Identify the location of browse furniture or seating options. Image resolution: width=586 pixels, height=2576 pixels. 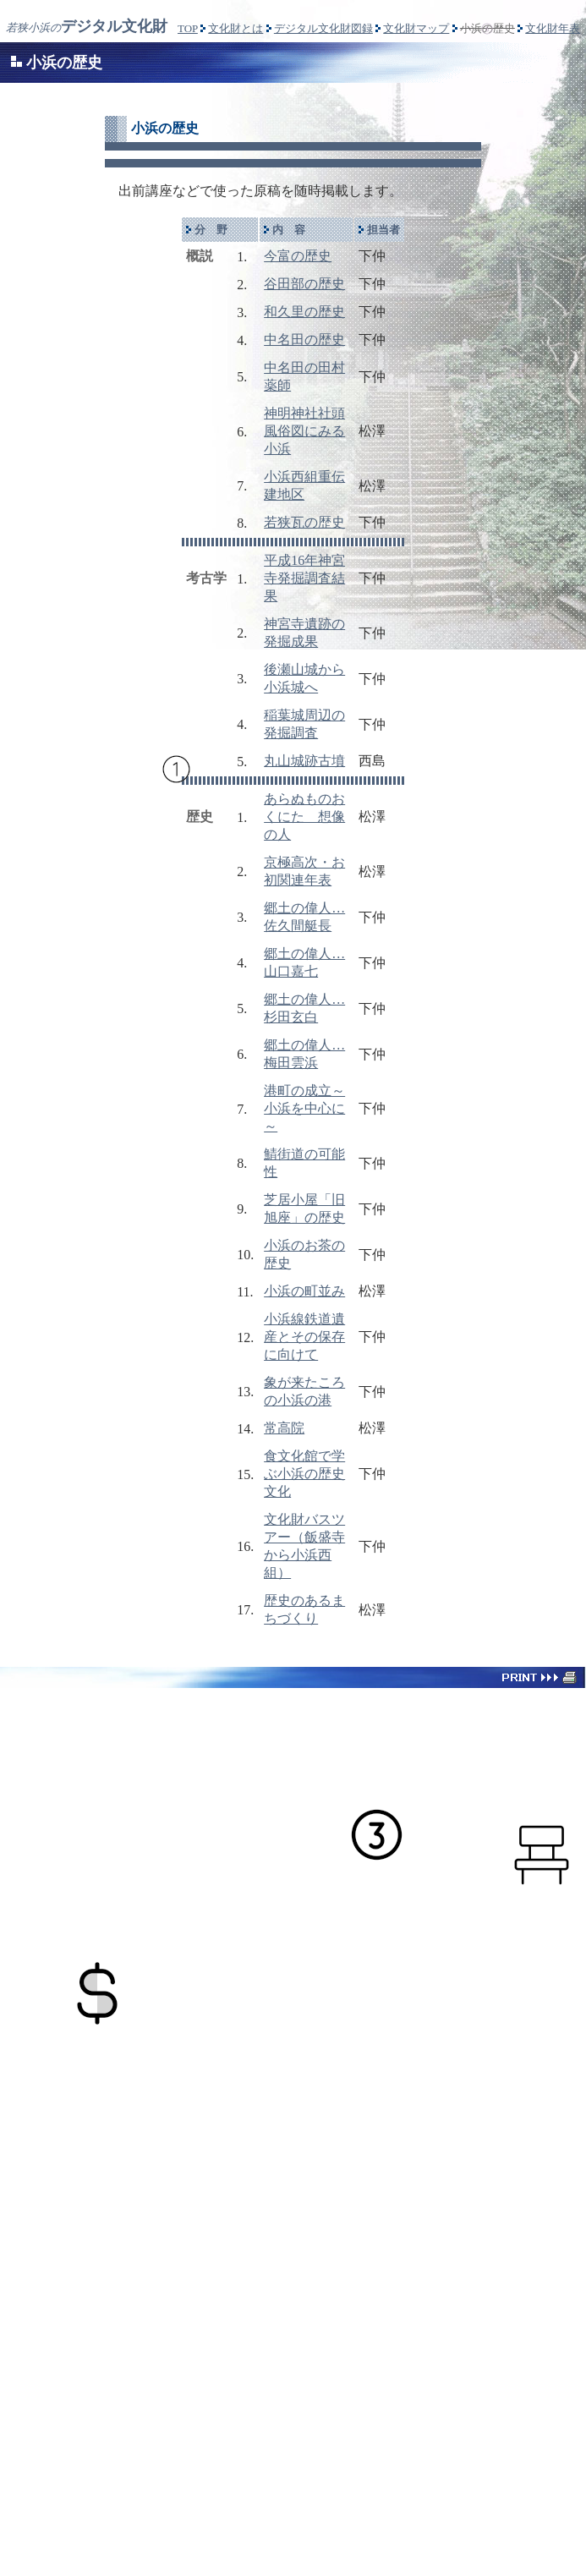
(541, 1855).